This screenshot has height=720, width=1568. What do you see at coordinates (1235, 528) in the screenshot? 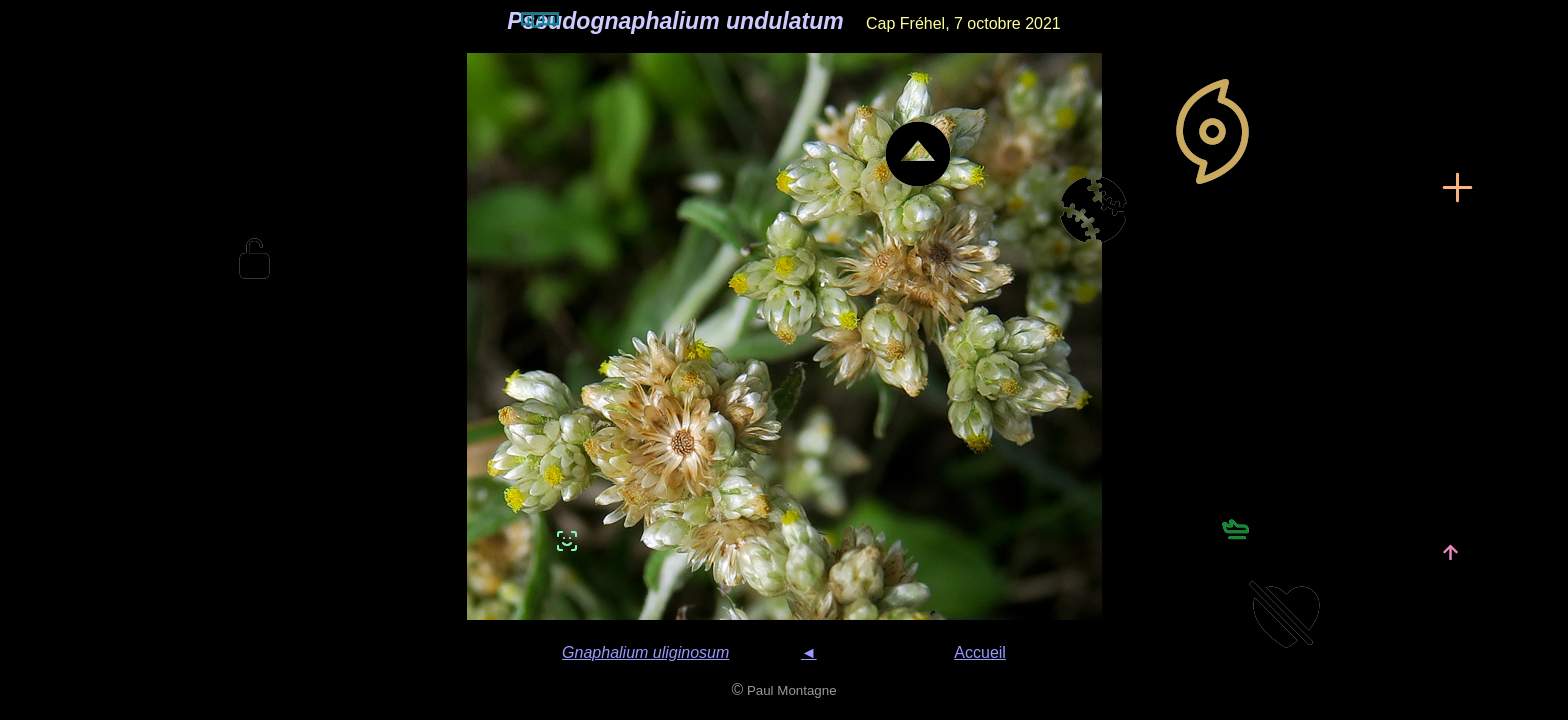
I see `view flight status or tracking` at bounding box center [1235, 528].